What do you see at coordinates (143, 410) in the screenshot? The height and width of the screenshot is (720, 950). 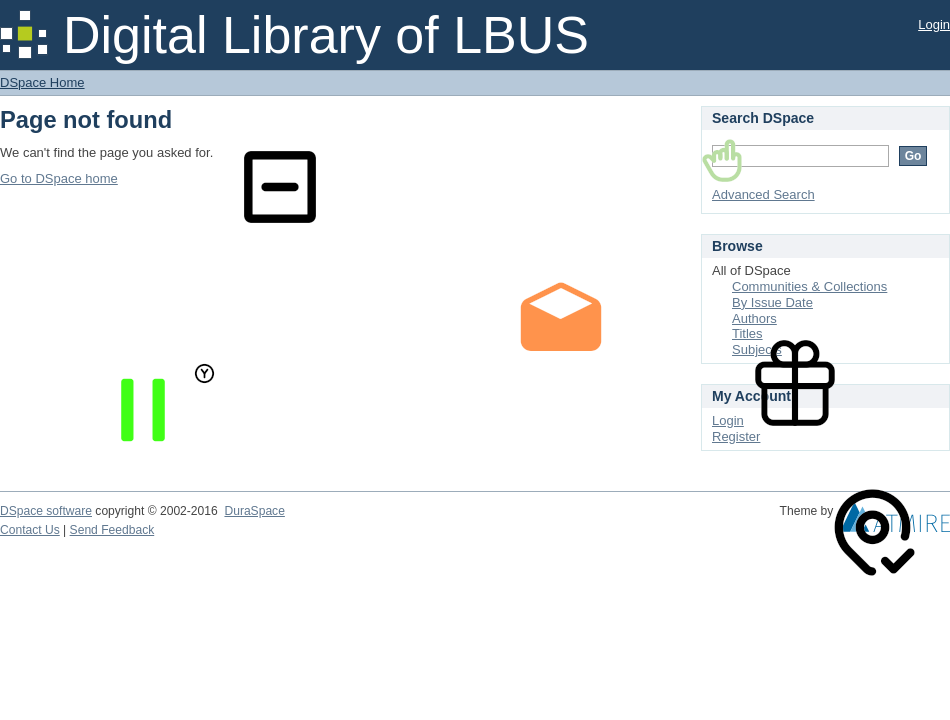 I see `pause media playback` at bounding box center [143, 410].